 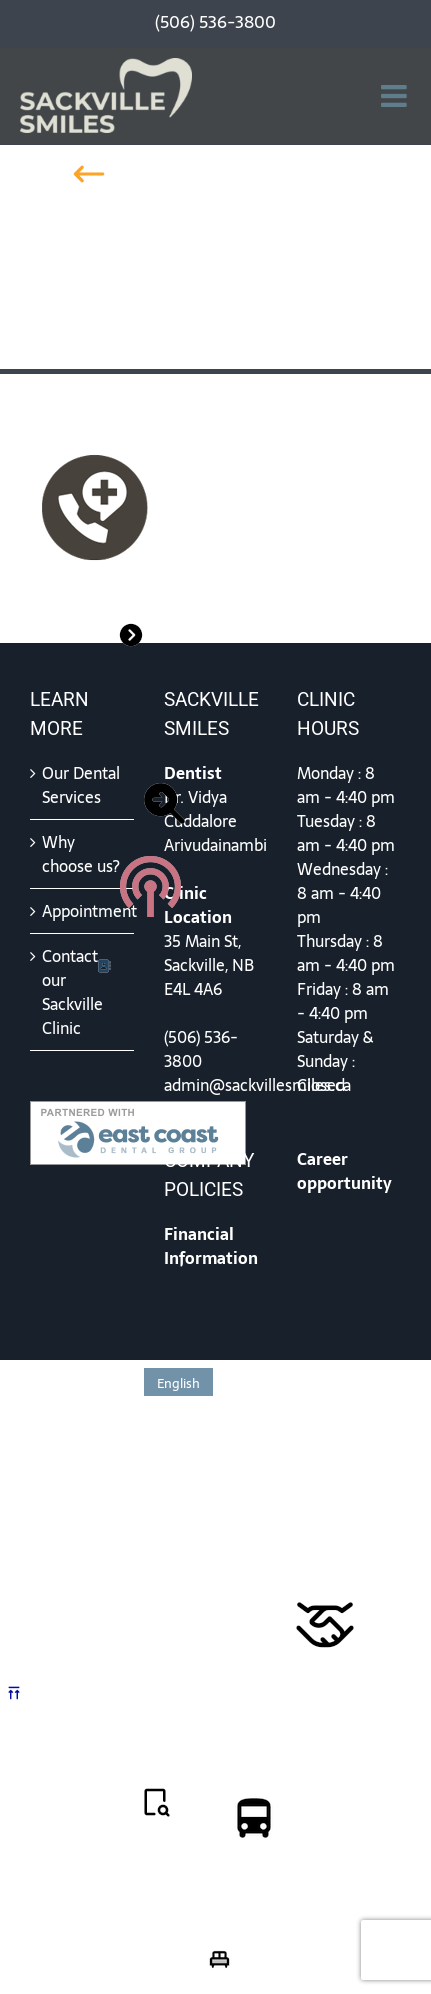 What do you see at coordinates (325, 1624) in the screenshot?
I see `initiate a partnership or collaboration` at bounding box center [325, 1624].